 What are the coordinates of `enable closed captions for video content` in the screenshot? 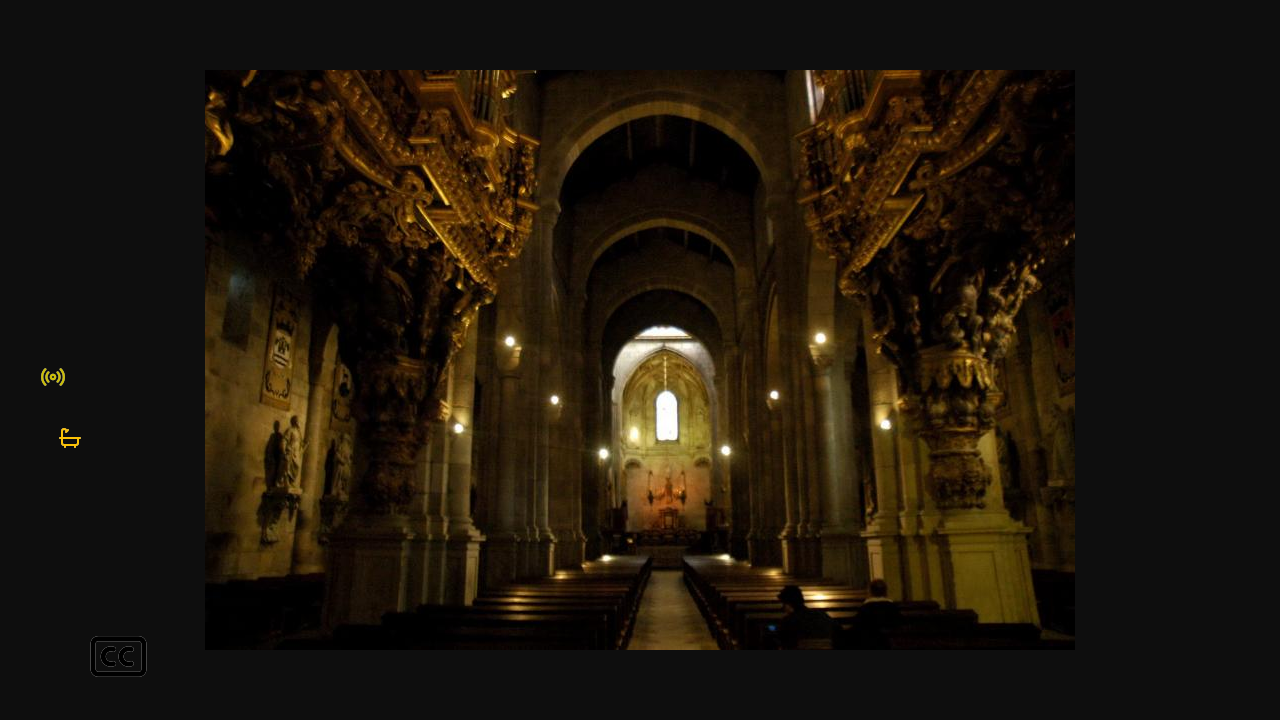 It's located at (118, 656).